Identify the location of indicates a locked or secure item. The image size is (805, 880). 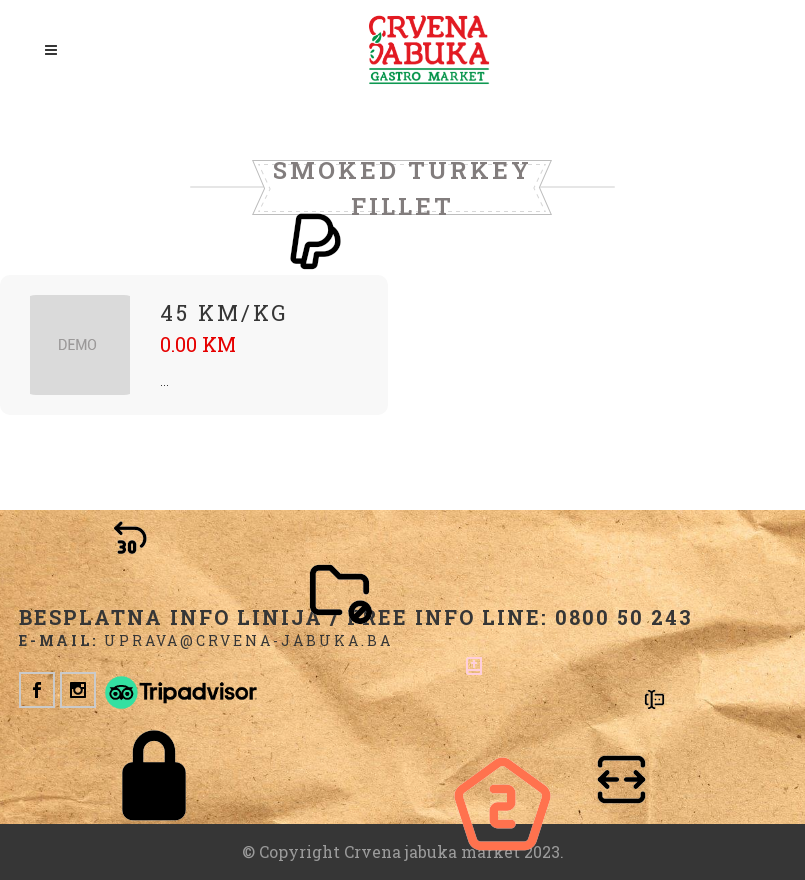
(154, 778).